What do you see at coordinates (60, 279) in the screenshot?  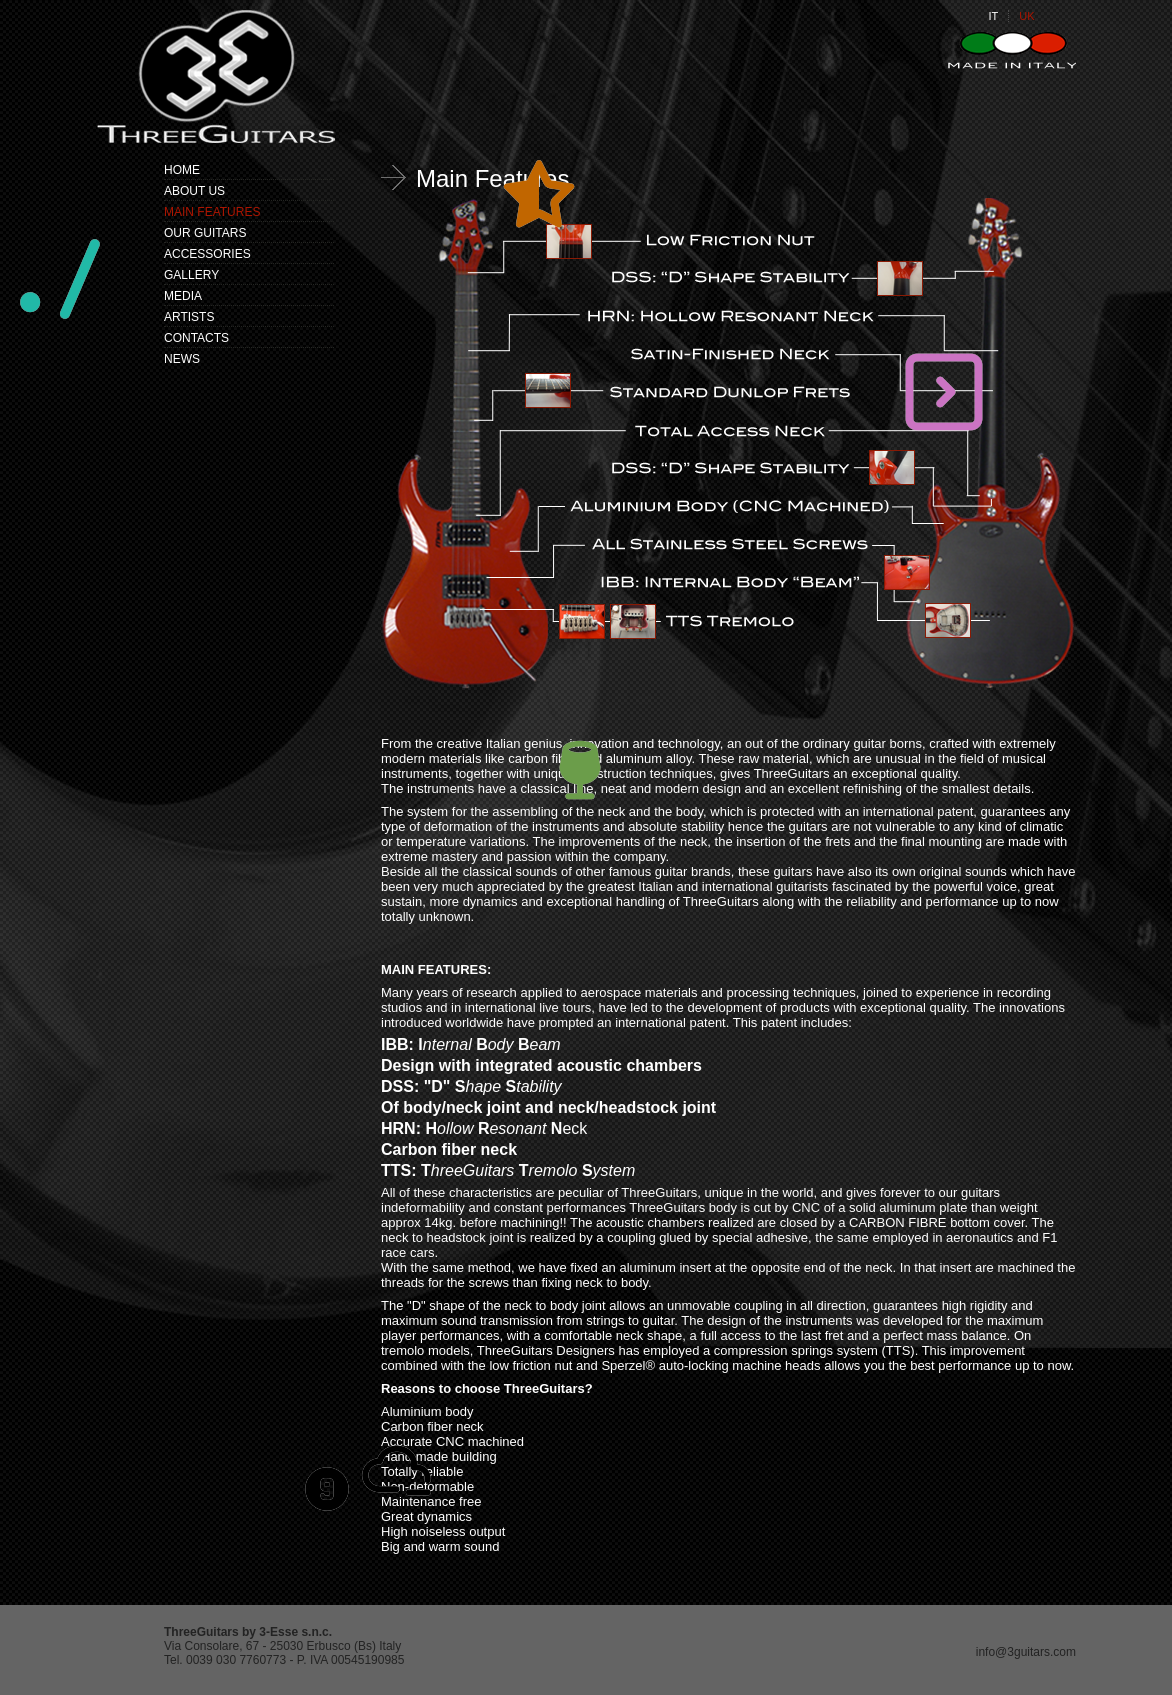 I see `indicates a relative file path reference` at bounding box center [60, 279].